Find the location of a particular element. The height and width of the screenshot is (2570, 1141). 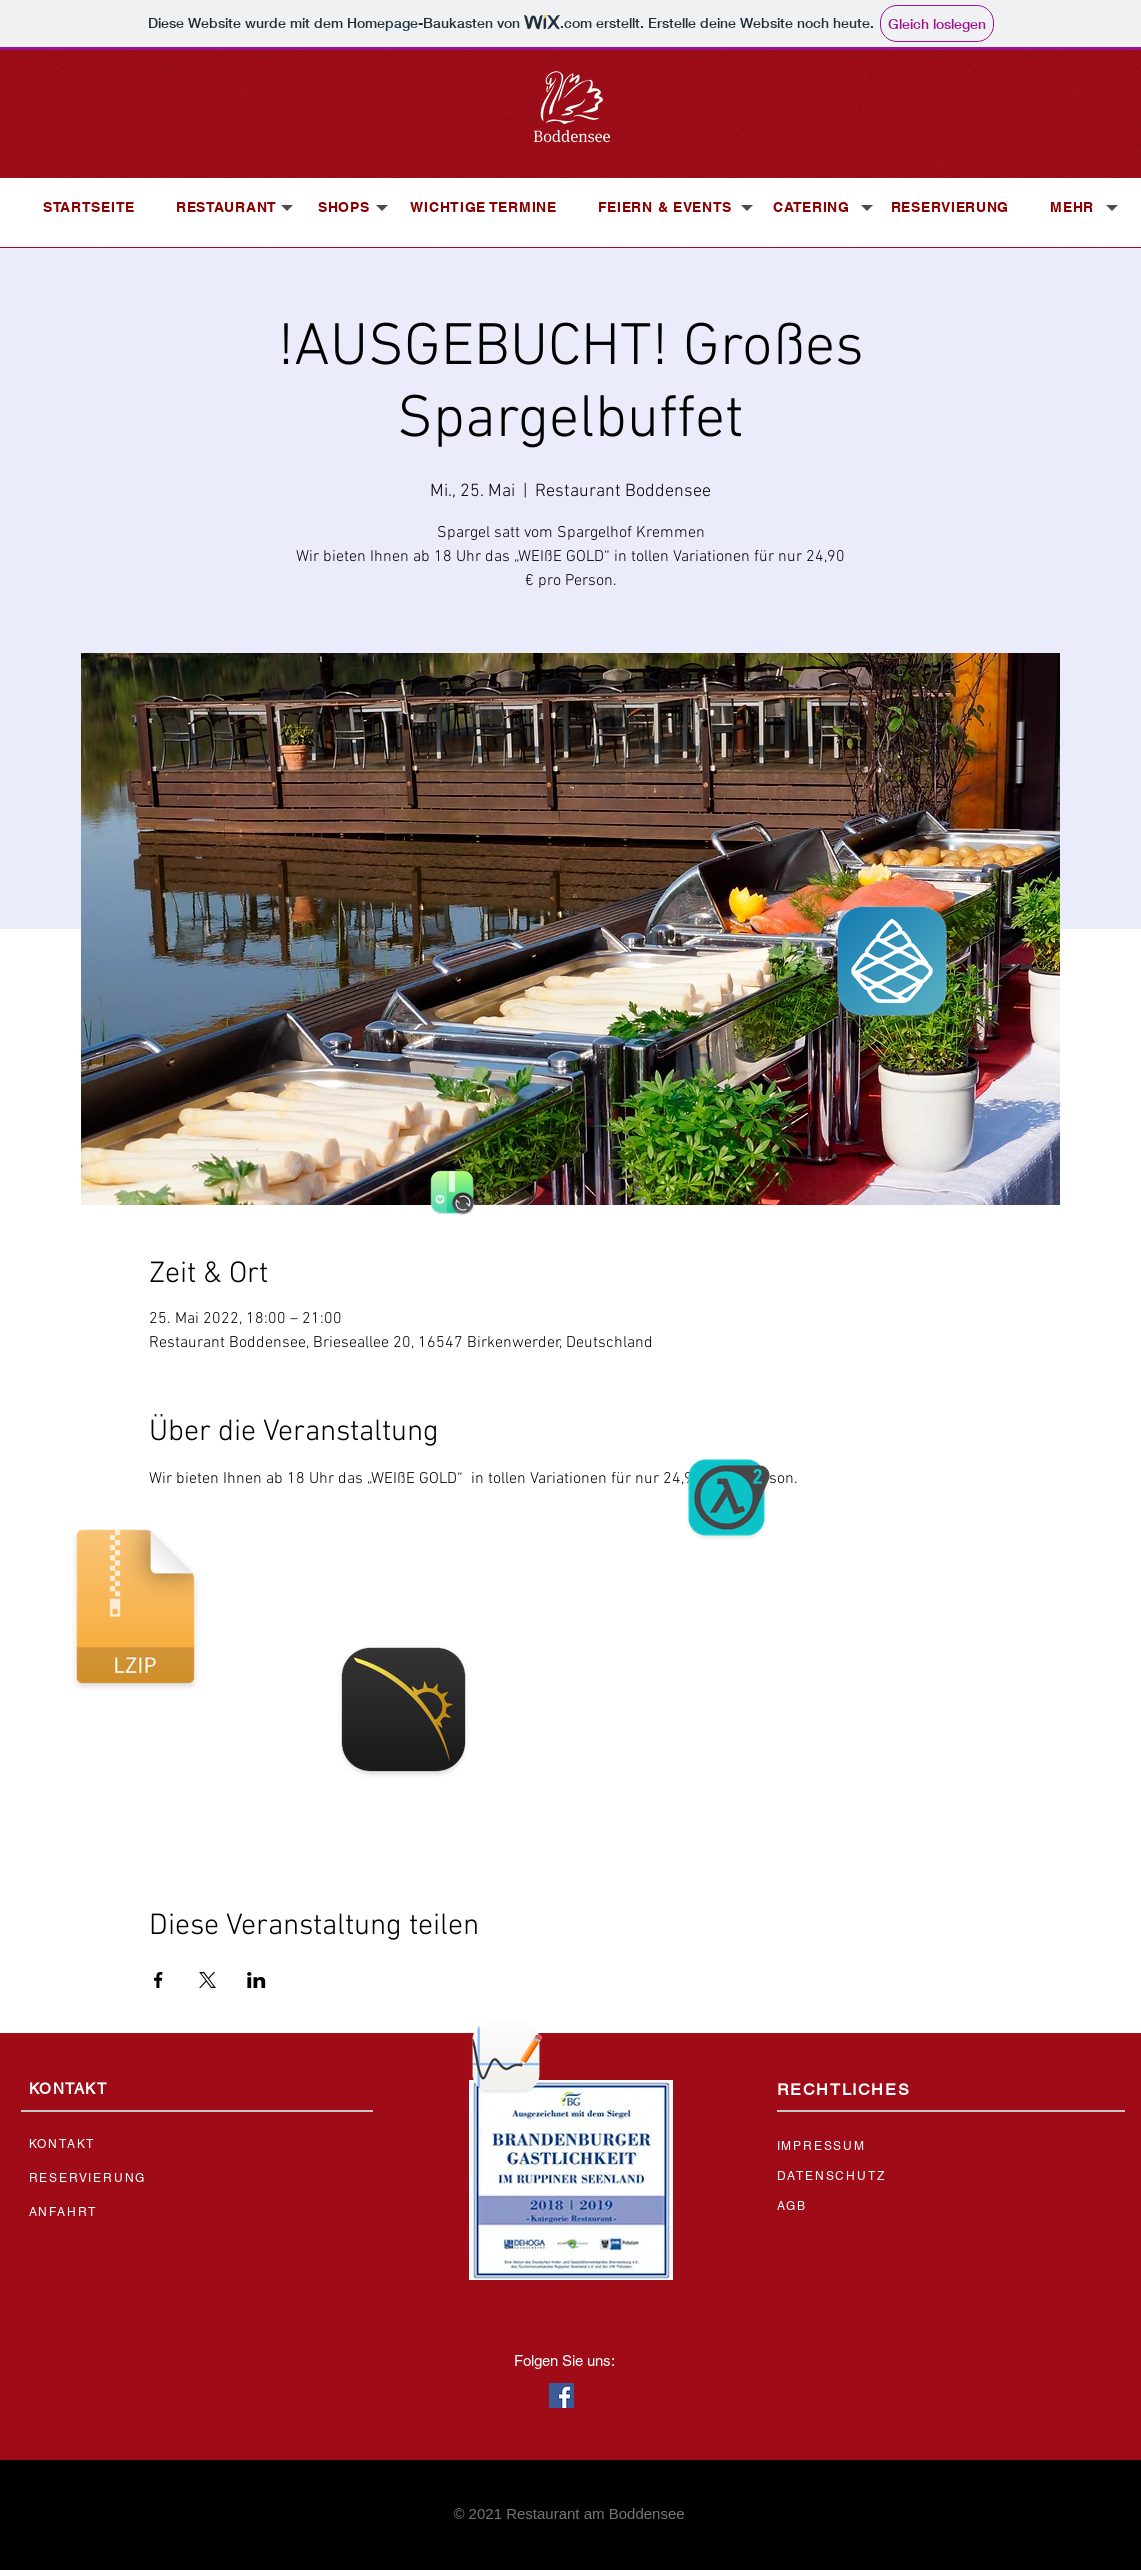

an lzip compressed archive file is located at coordinates (135, 1609).